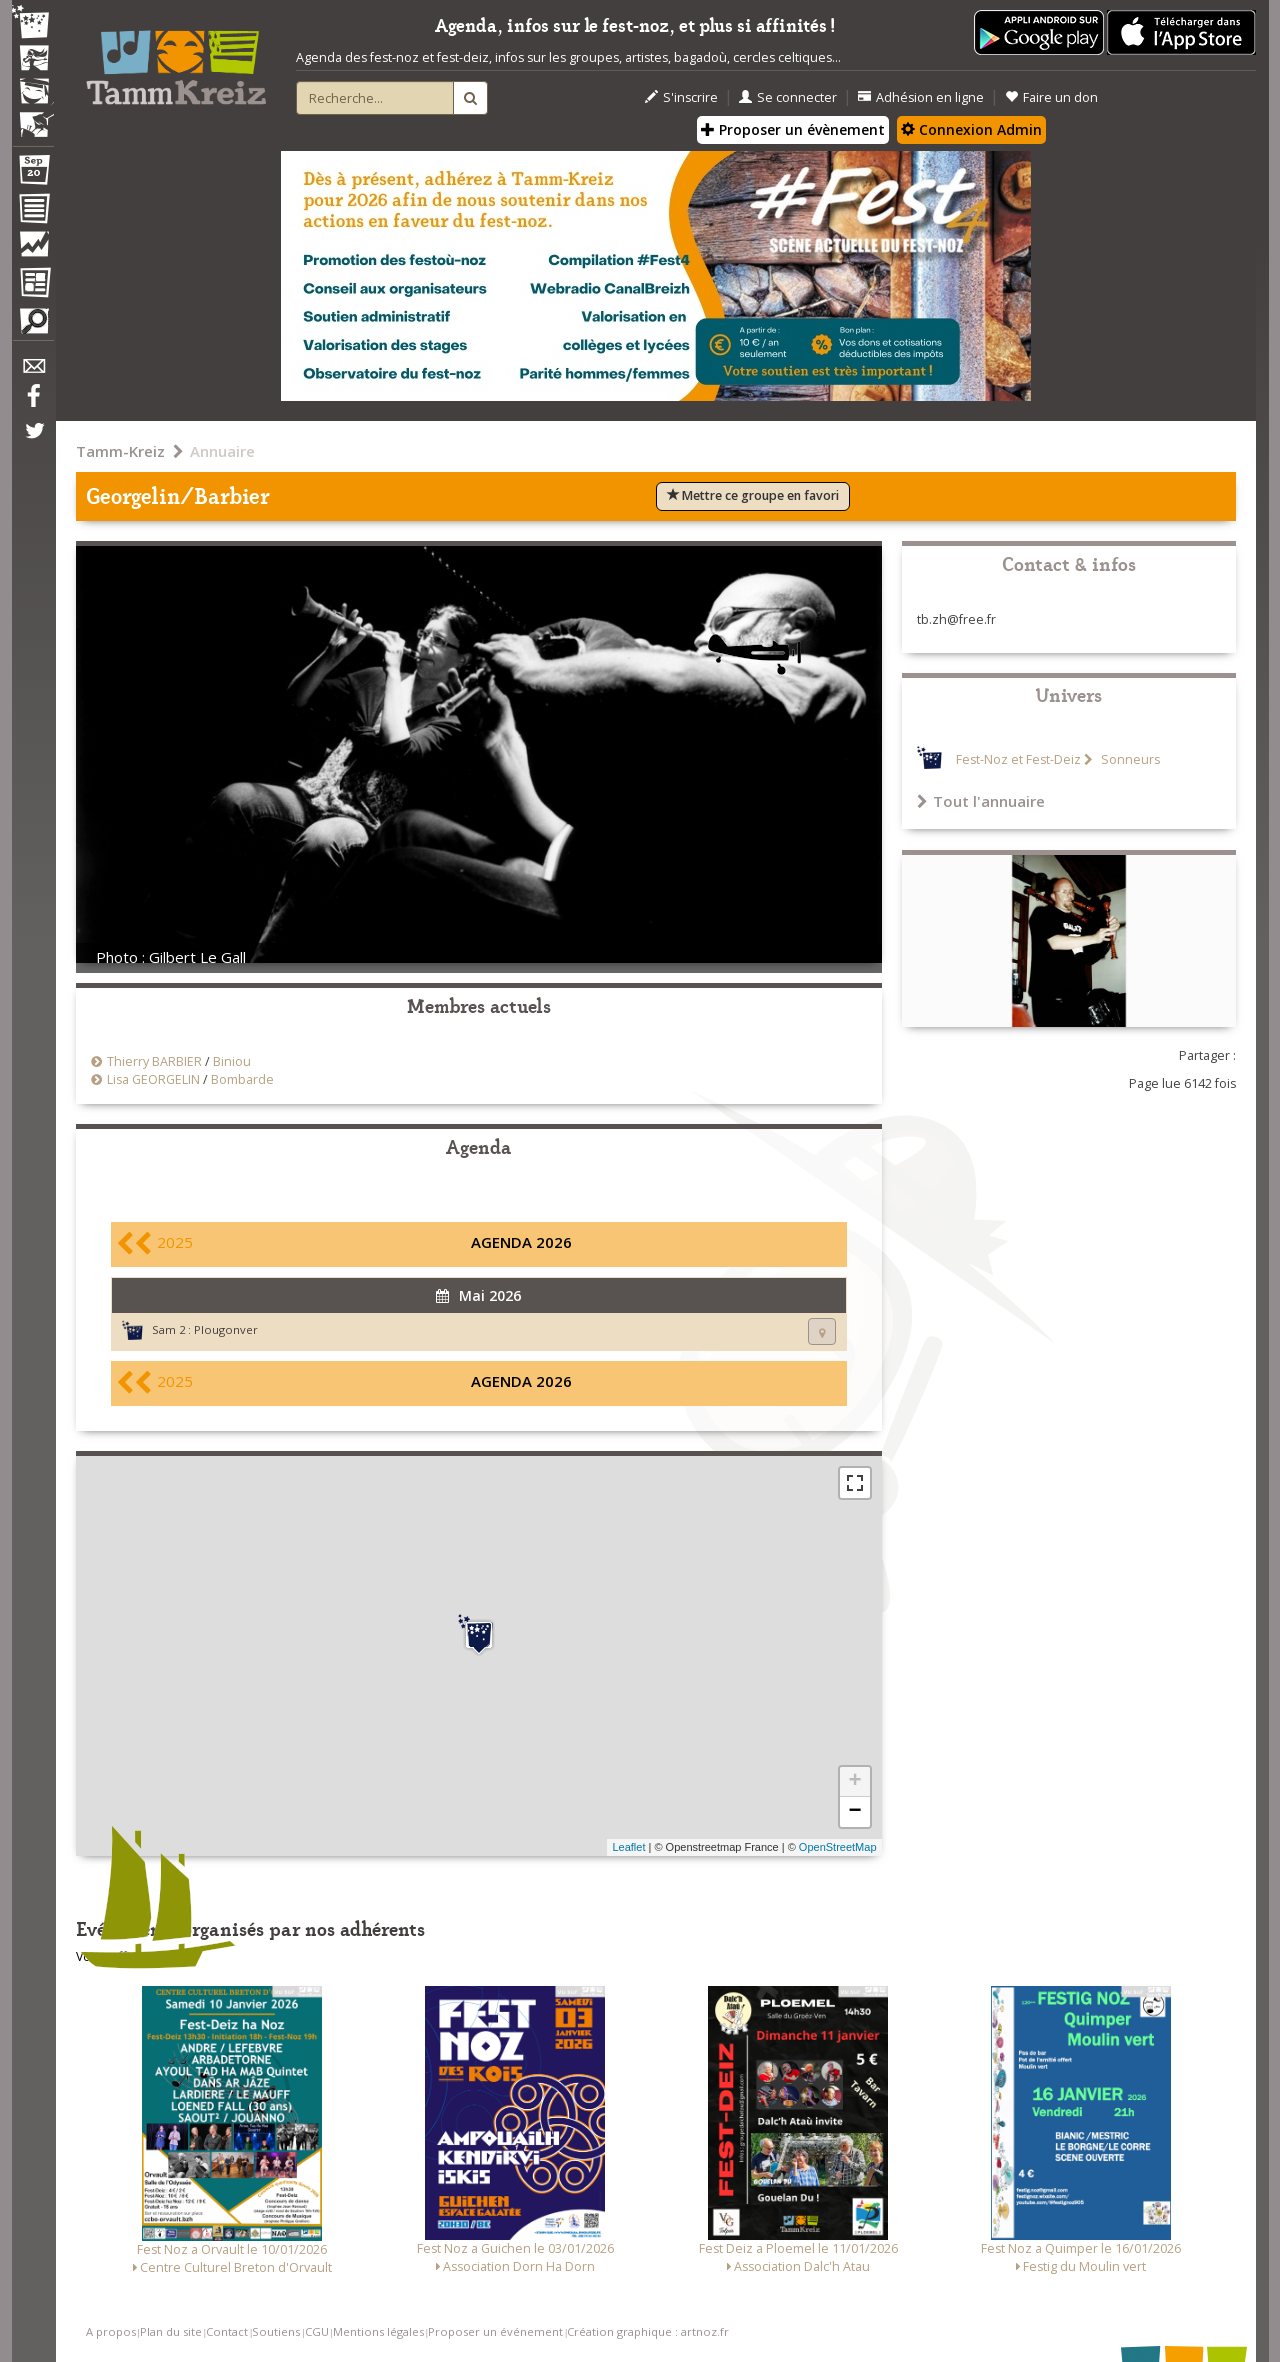  What do you see at coordinates (158, 1897) in the screenshot?
I see `select a sailing boat or nautical vessel` at bounding box center [158, 1897].